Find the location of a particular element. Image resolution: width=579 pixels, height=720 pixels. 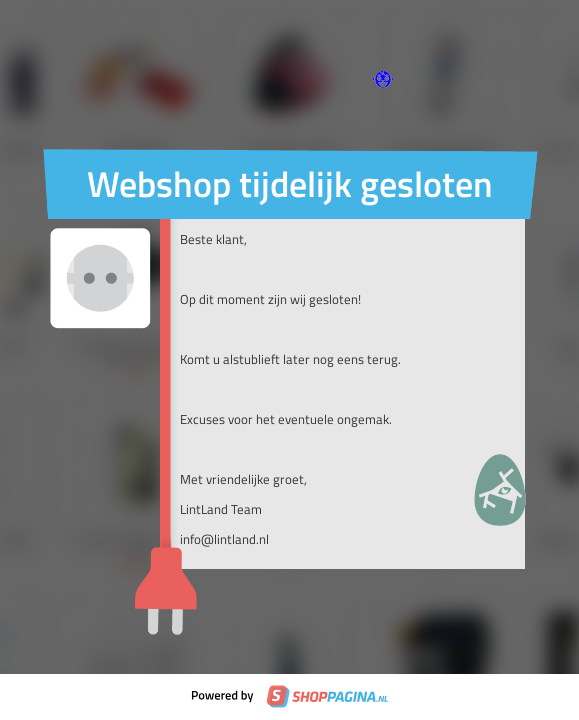

view creature or monster egg details is located at coordinates (500, 490).